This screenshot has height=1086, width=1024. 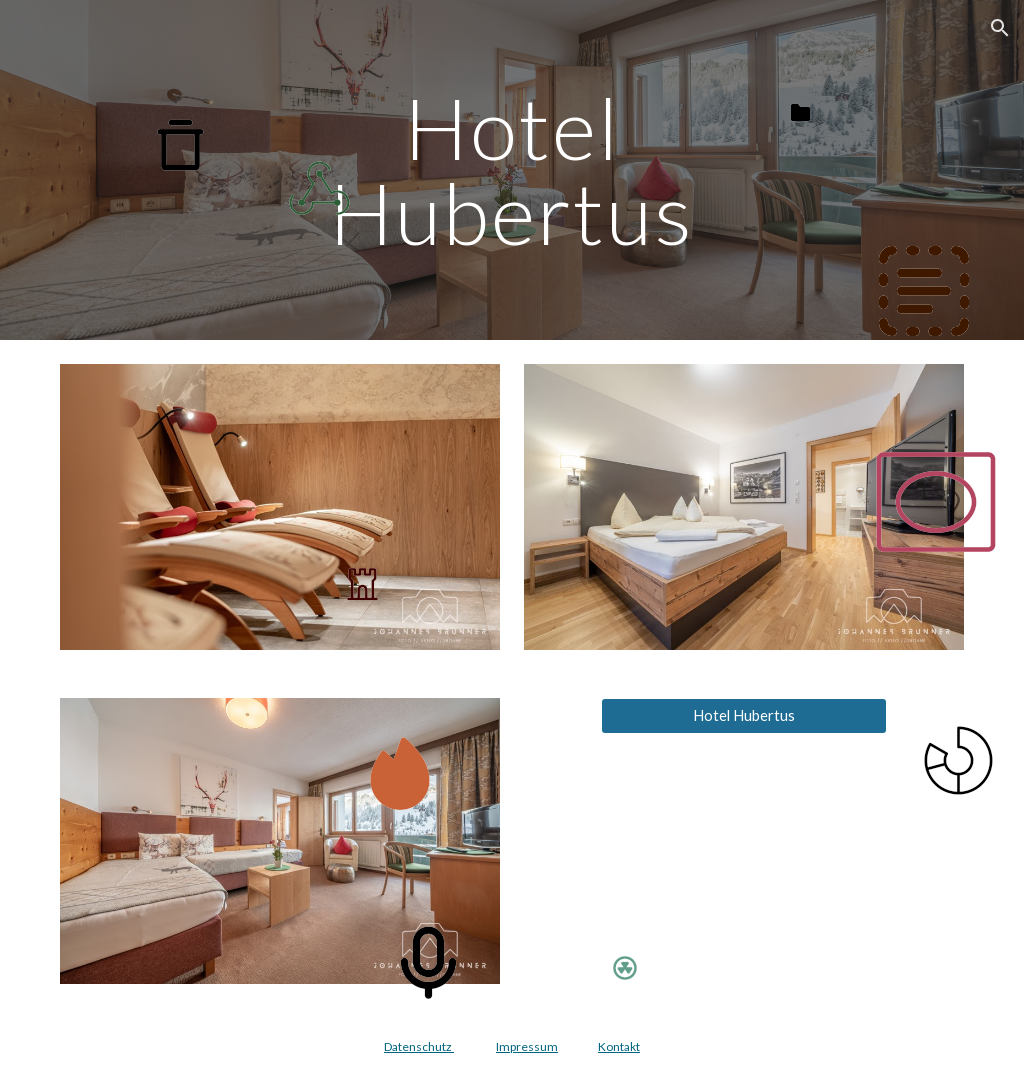 I want to click on configure webhook integrations, so click(x=319, y=191).